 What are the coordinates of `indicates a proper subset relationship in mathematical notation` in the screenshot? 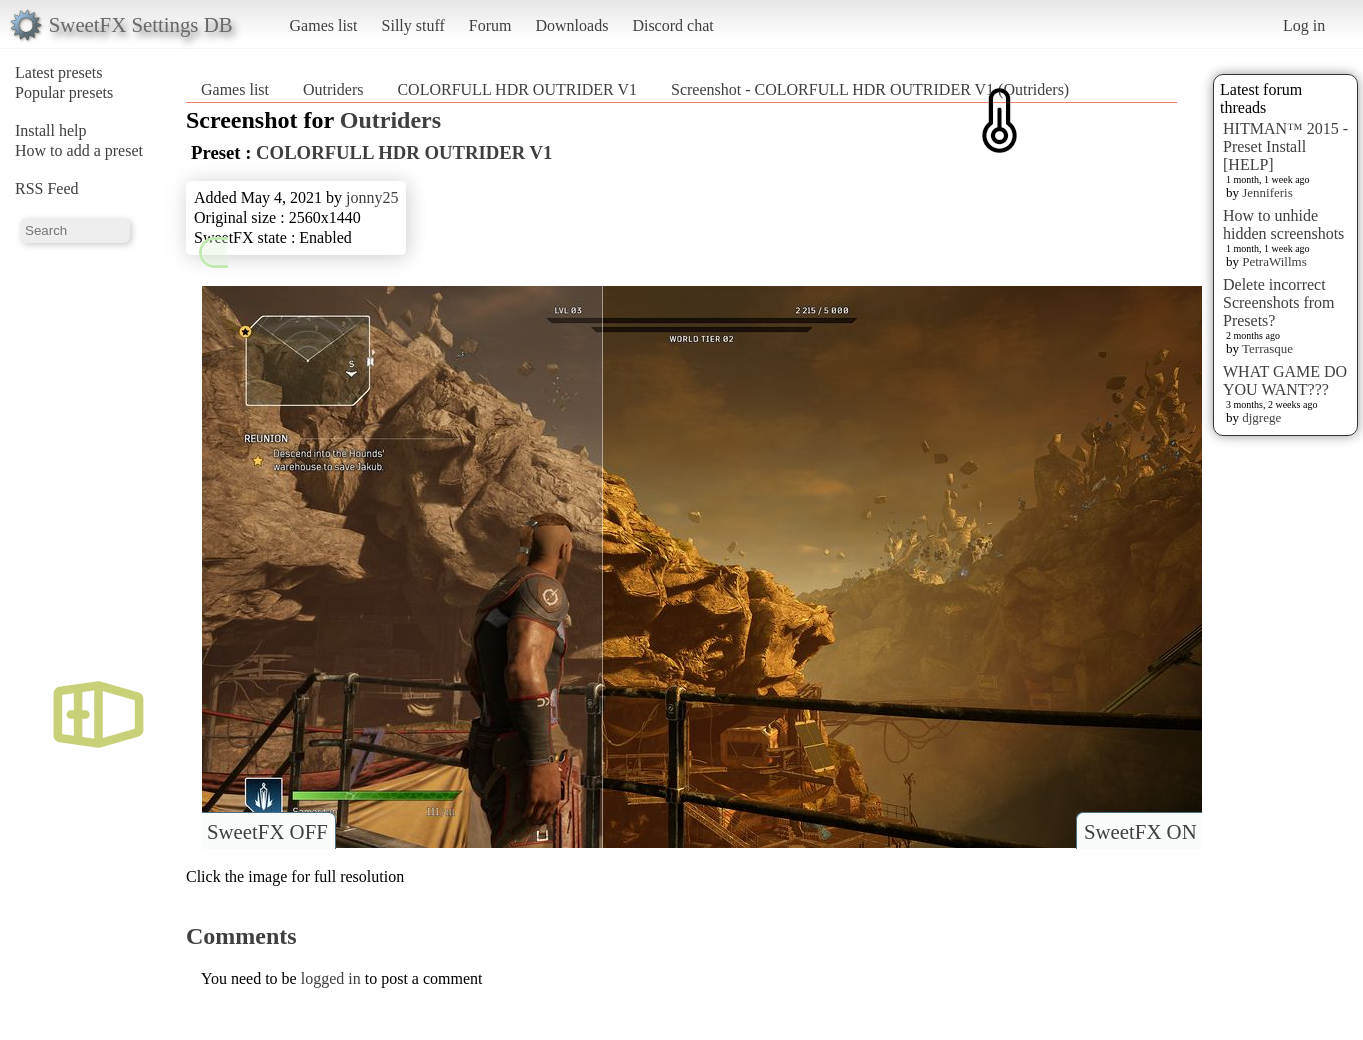 It's located at (214, 252).